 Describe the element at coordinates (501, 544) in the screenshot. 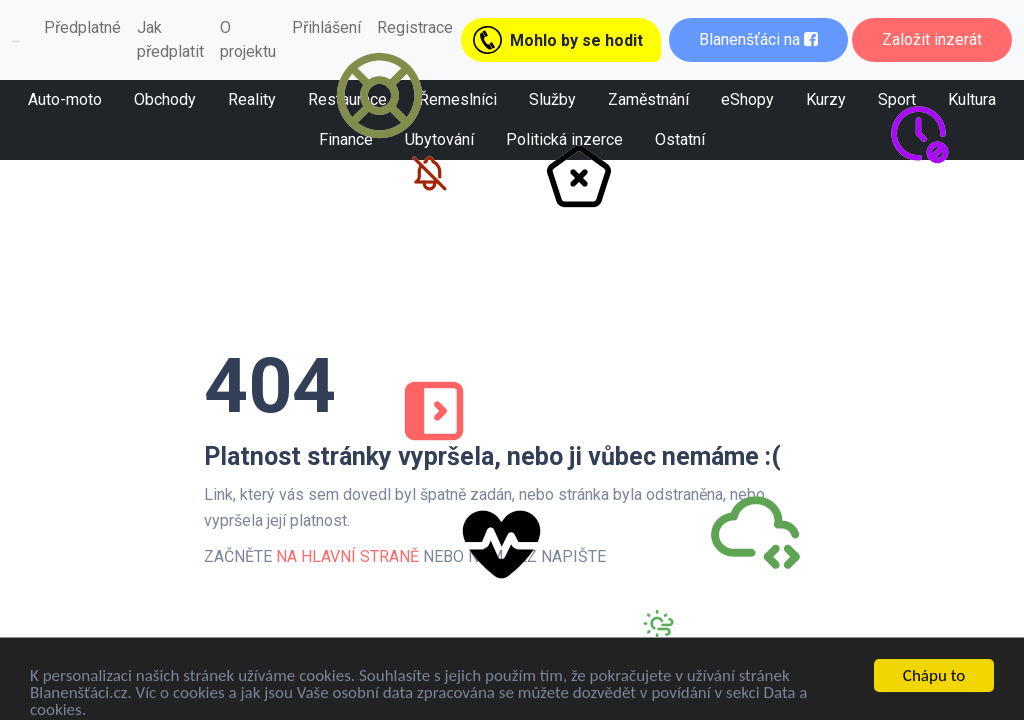

I see `view health or fitness tracking data` at that location.